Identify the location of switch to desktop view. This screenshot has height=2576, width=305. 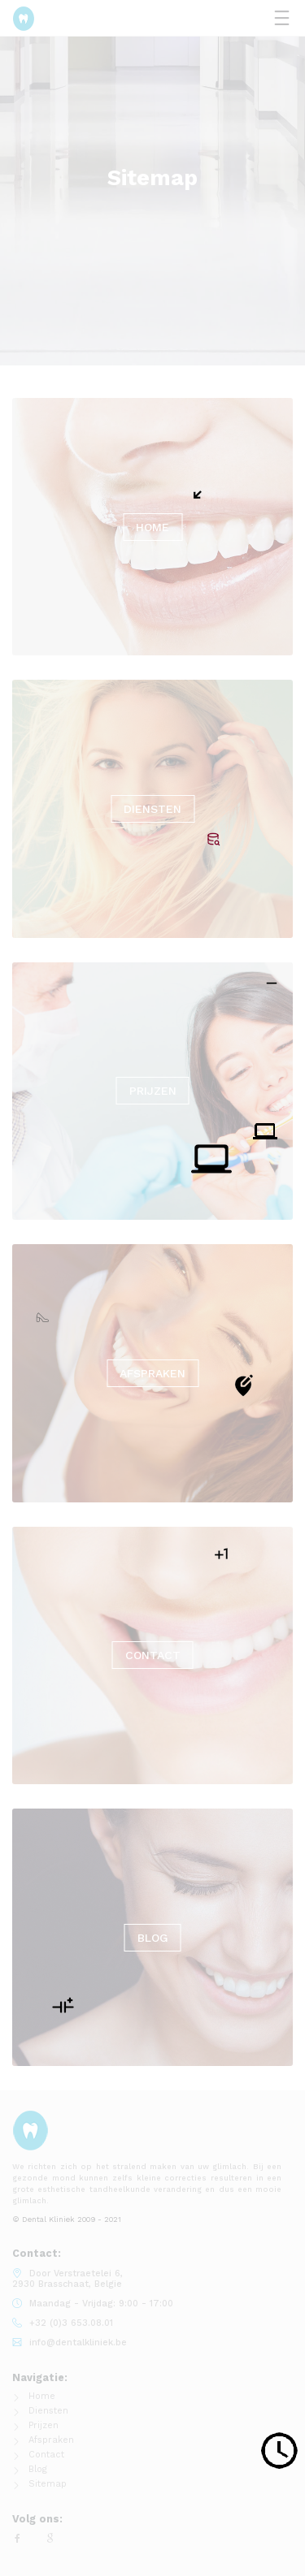
(265, 1131).